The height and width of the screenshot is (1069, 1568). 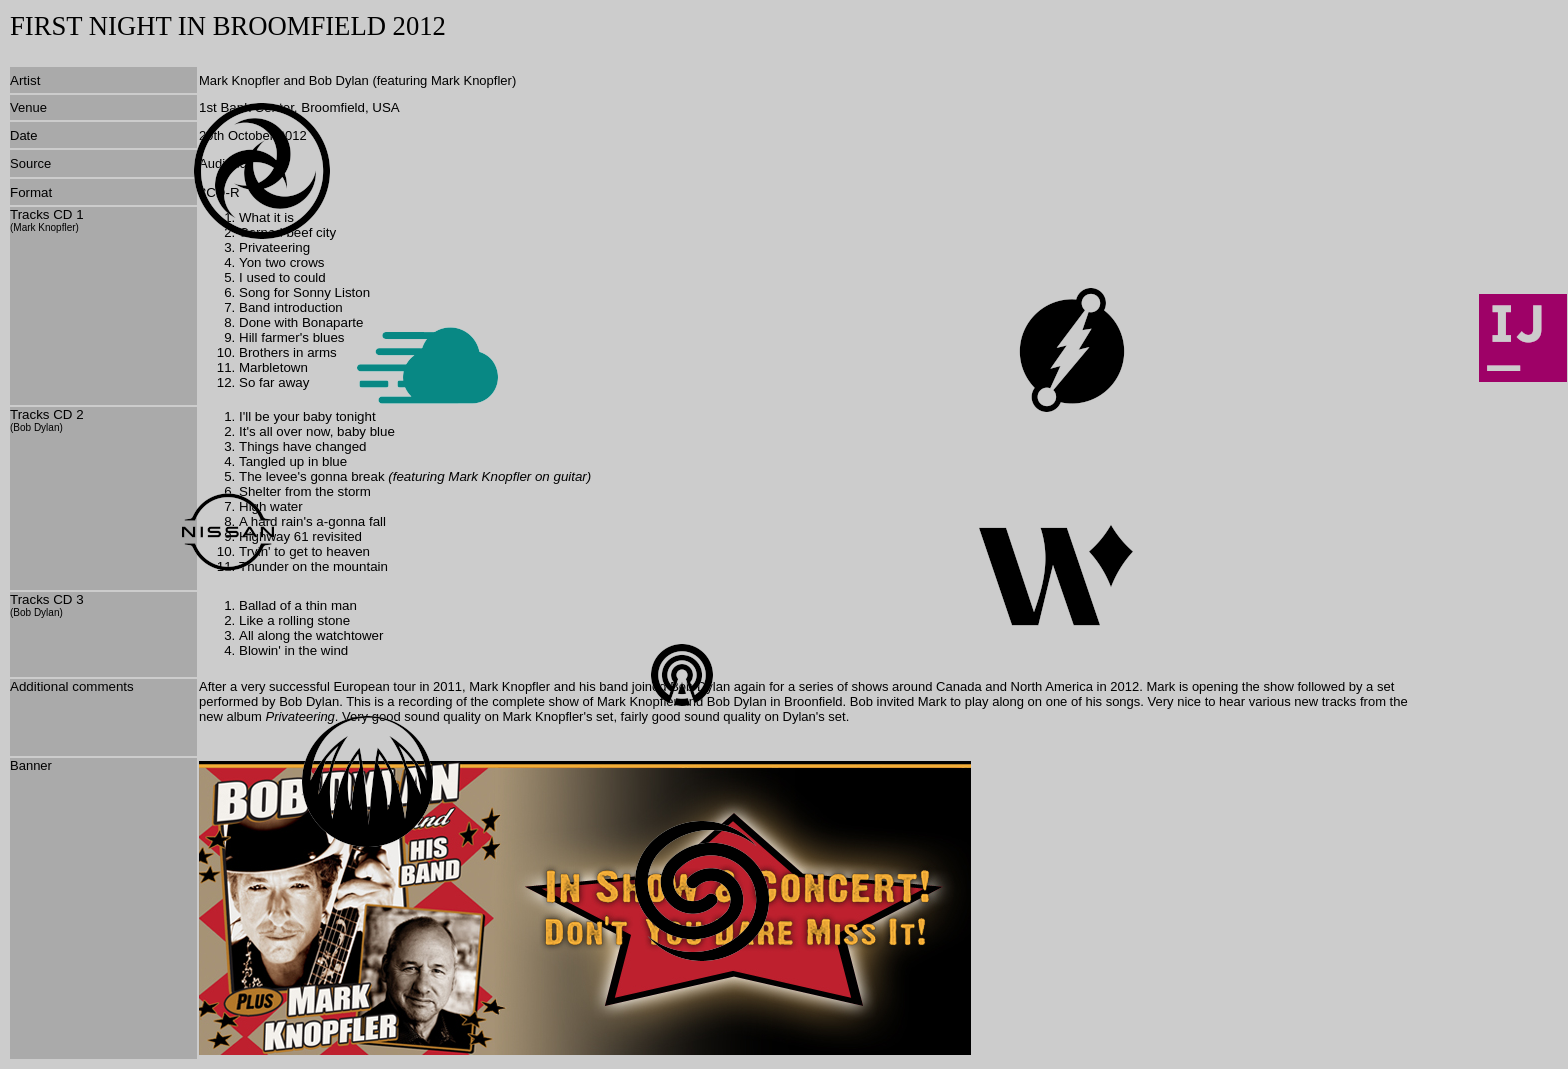 What do you see at coordinates (1072, 350) in the screenshot?
I see `dgraph database logo` at bounding box center [1072, 350].